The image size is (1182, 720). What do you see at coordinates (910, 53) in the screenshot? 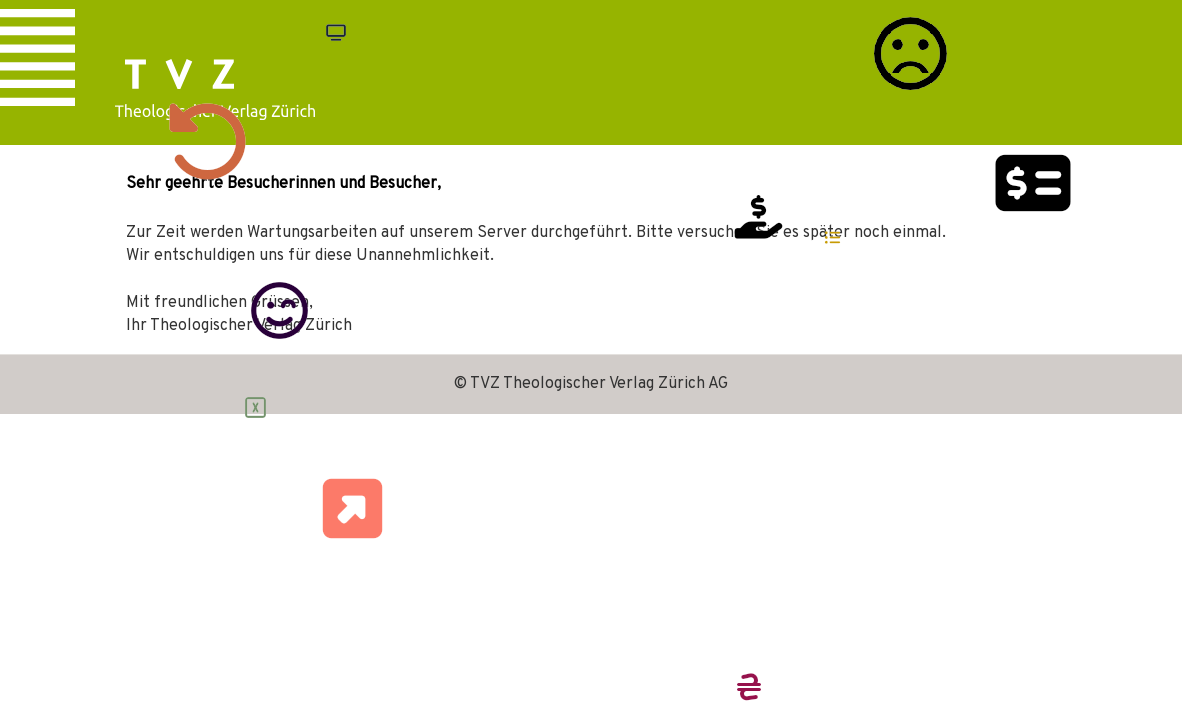
I see `rate your experience as negative` at bounding box center [910, 53].